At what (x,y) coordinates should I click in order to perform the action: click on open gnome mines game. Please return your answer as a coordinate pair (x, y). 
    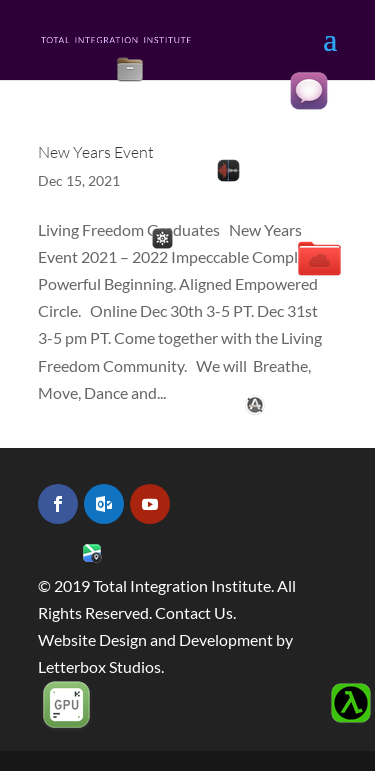
    Looking at the image, I should click on (162, 238).